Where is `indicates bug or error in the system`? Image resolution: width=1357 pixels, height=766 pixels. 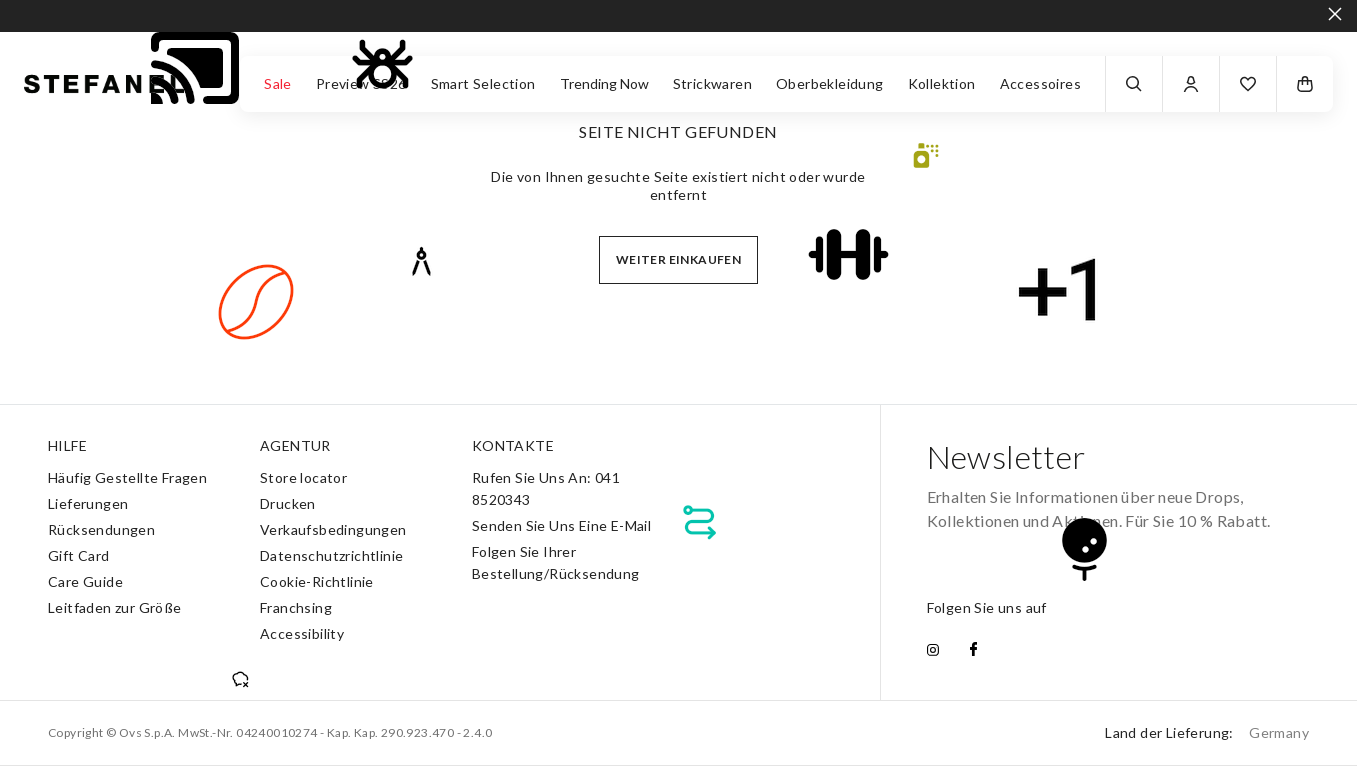
indicates bug or error in the system is located at coordinates (382, 65).